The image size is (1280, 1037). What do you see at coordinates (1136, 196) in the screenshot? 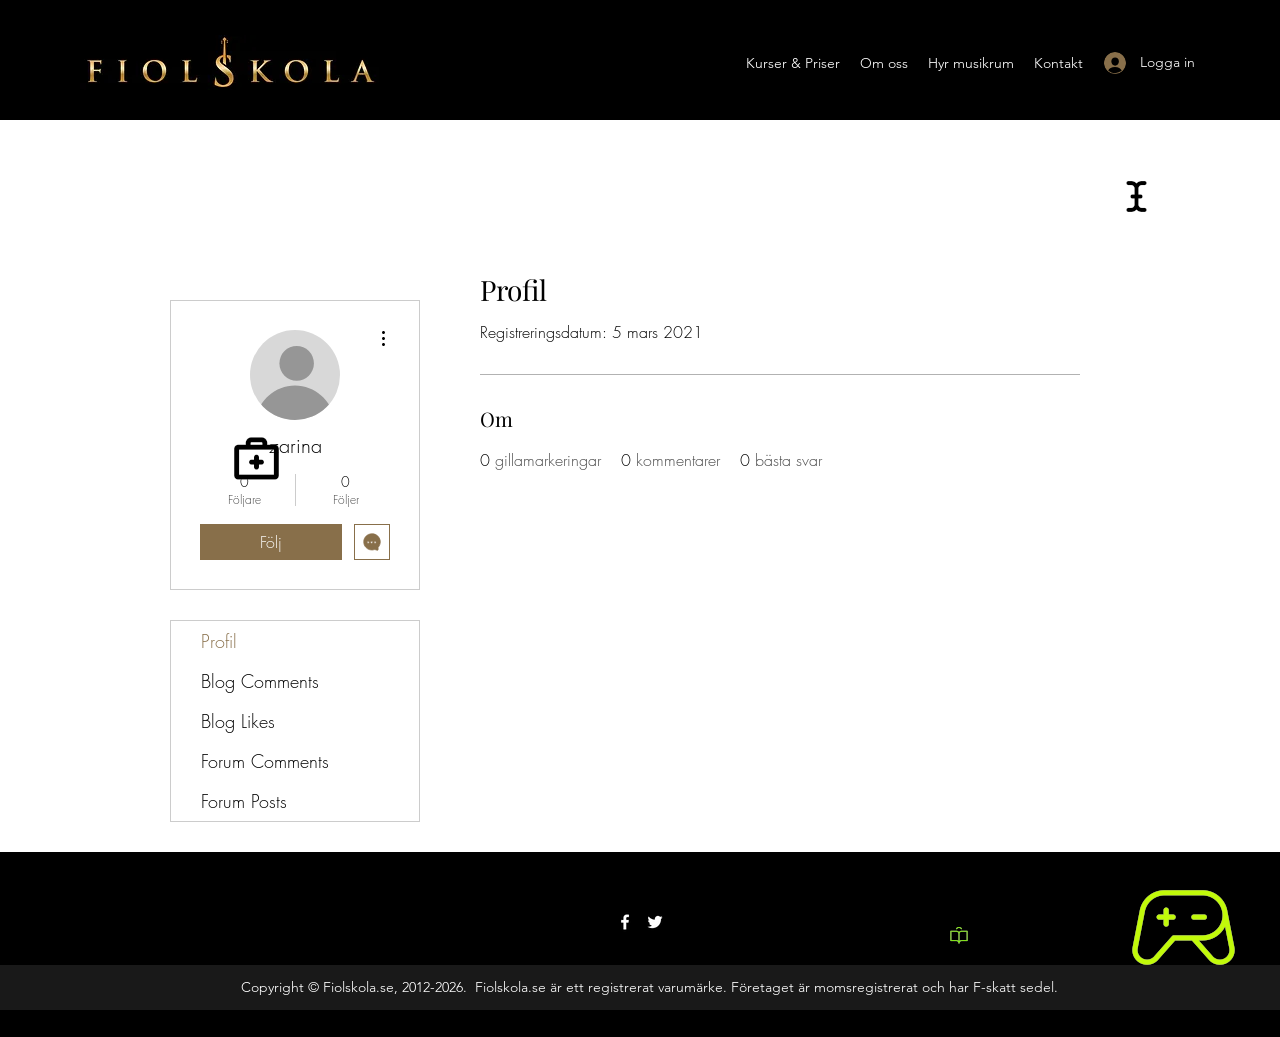
I see `text input field is active` at bounding box center [1136, 196].